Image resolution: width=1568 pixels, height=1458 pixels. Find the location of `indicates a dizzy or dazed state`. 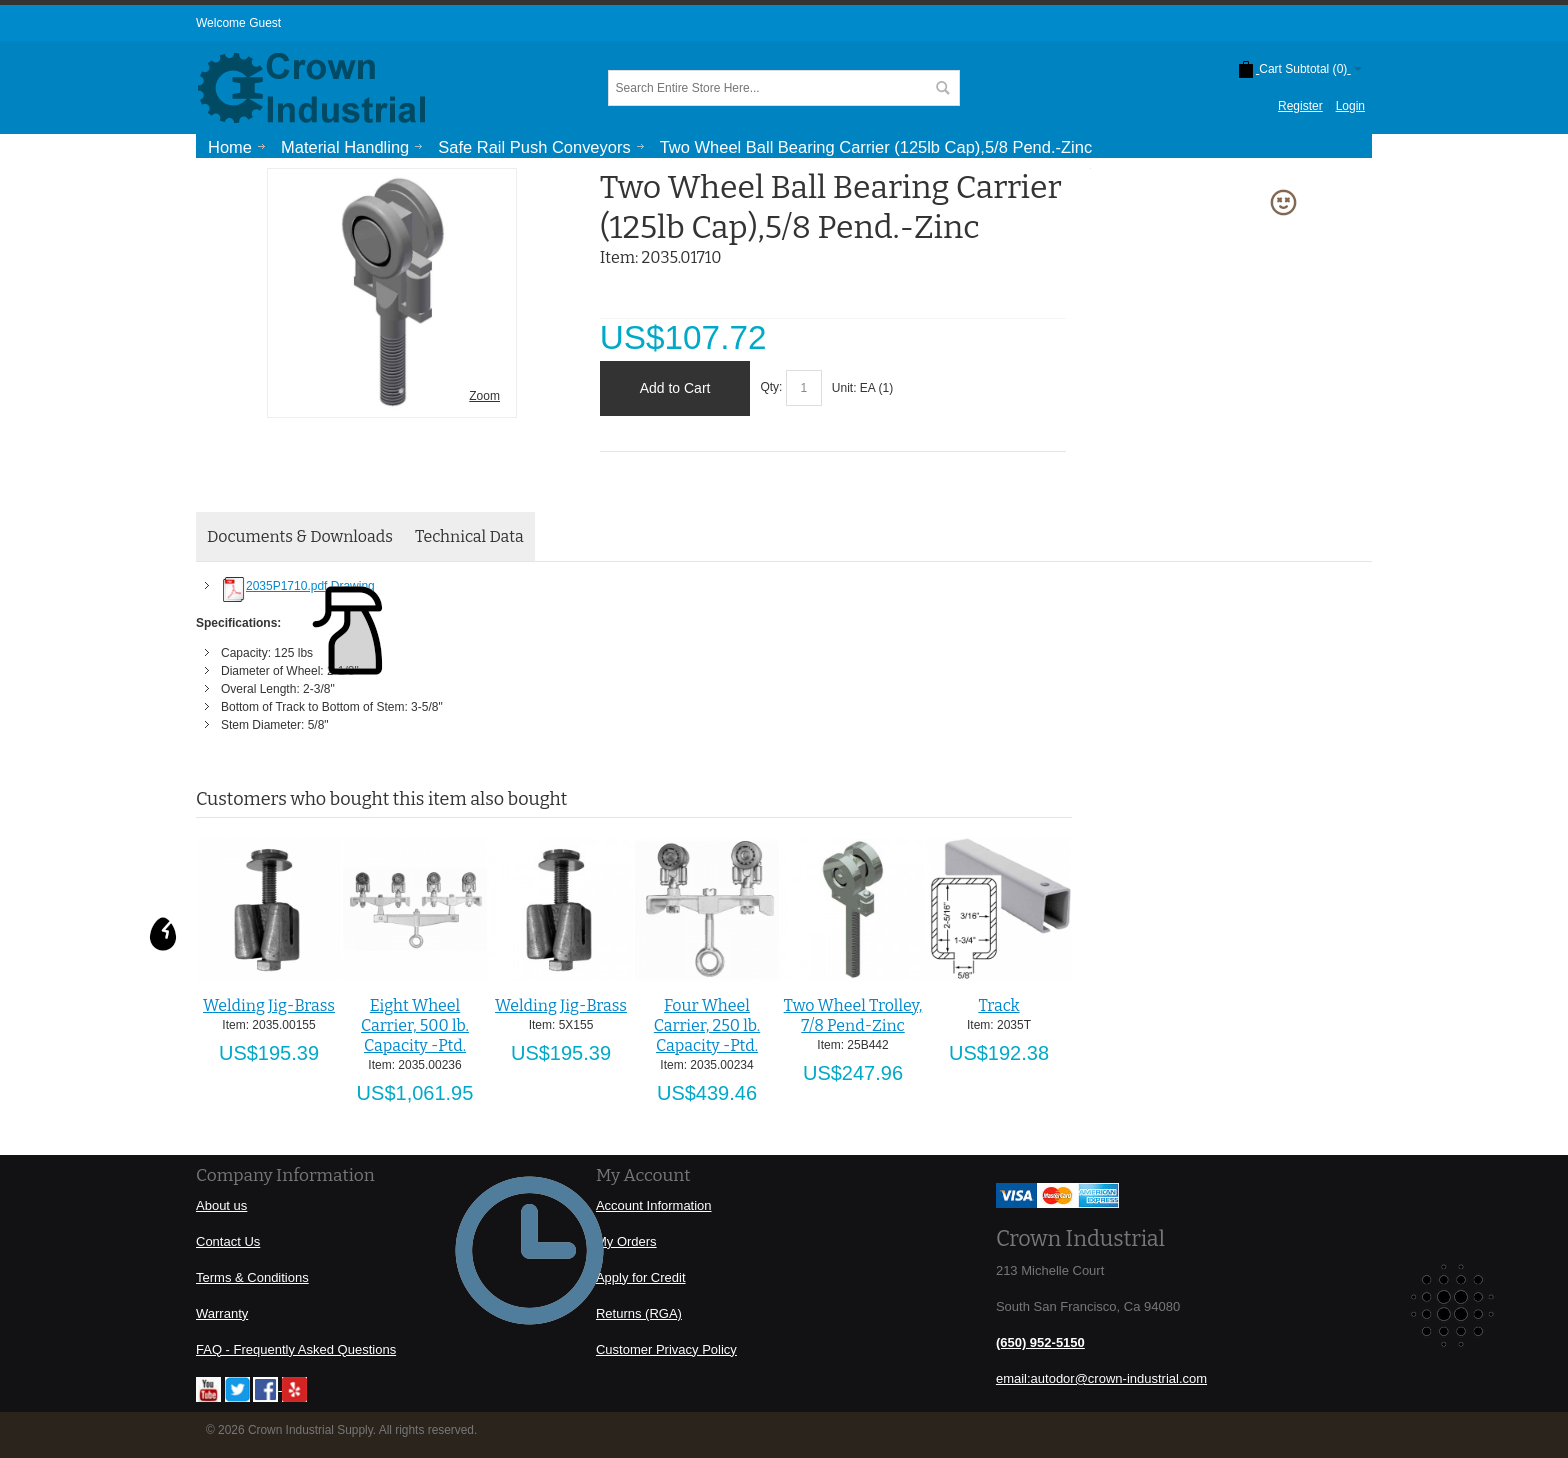

indicates a dizzy or dazed state is located at coordinates (1283, 202).